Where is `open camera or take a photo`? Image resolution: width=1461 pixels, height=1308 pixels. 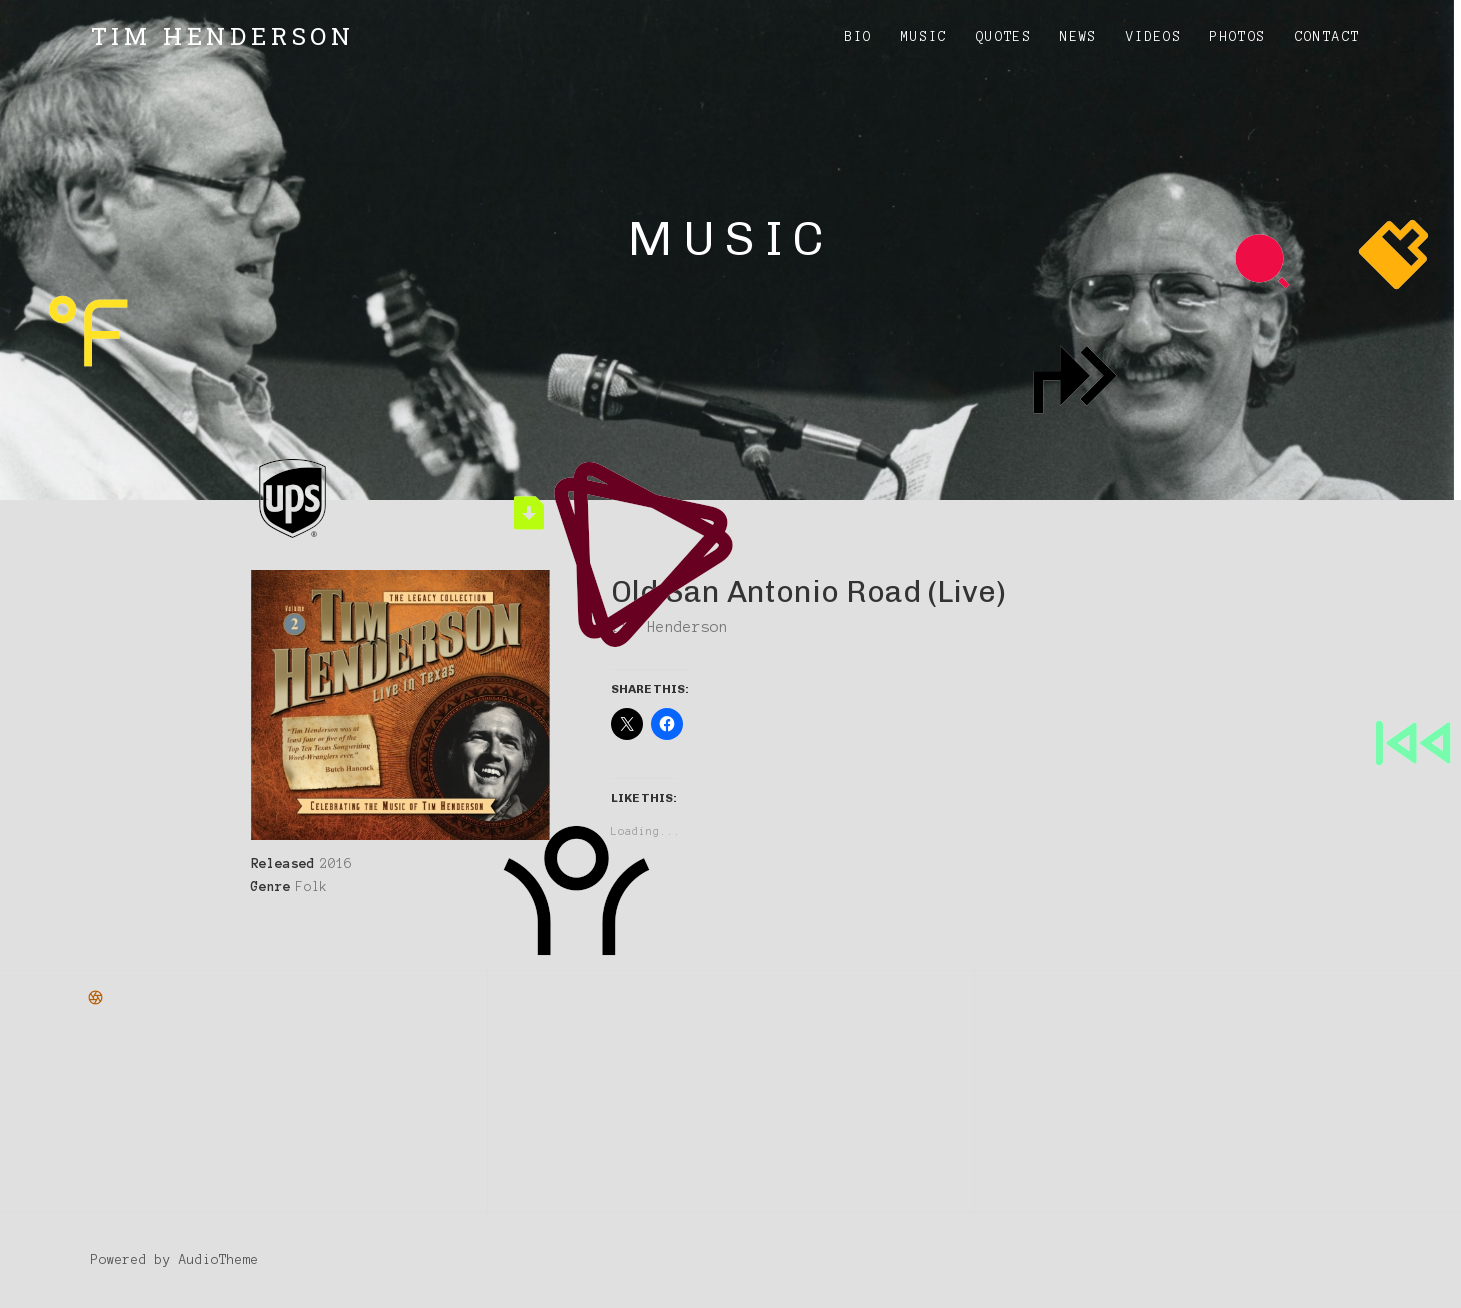 open camera or take a photo is located at coordinates (95, 997).